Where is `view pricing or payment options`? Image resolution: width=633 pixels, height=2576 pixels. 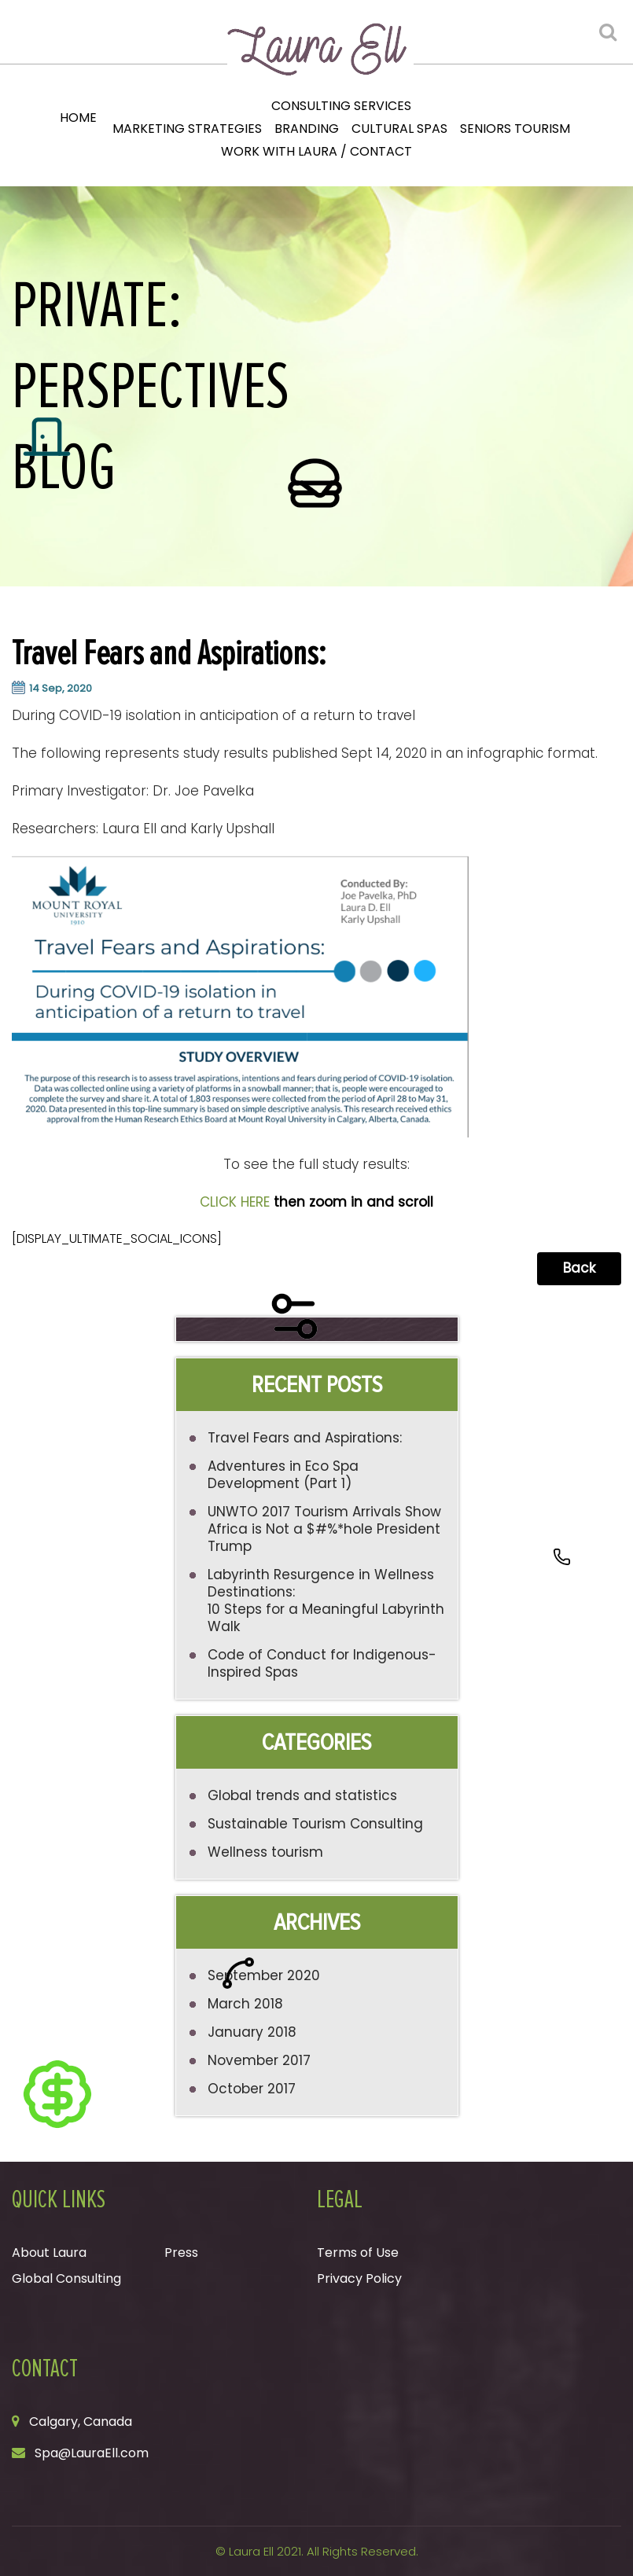 view pricing or payment options is located at coordinates (57, 2094).